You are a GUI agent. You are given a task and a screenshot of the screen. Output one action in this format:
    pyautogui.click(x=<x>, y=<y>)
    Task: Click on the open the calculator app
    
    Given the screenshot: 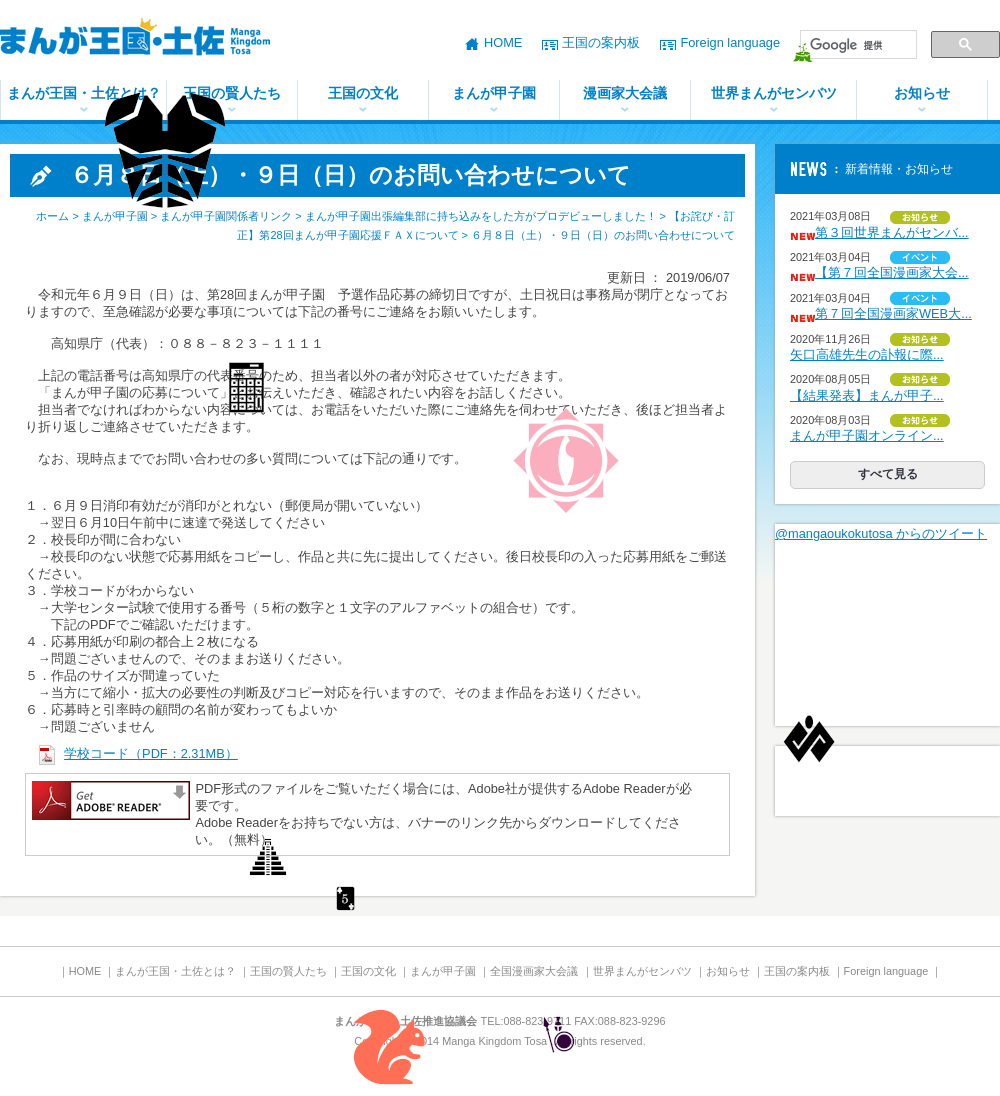 What is the action you would take?
    pyautogui.click(x=246, y=387)
    